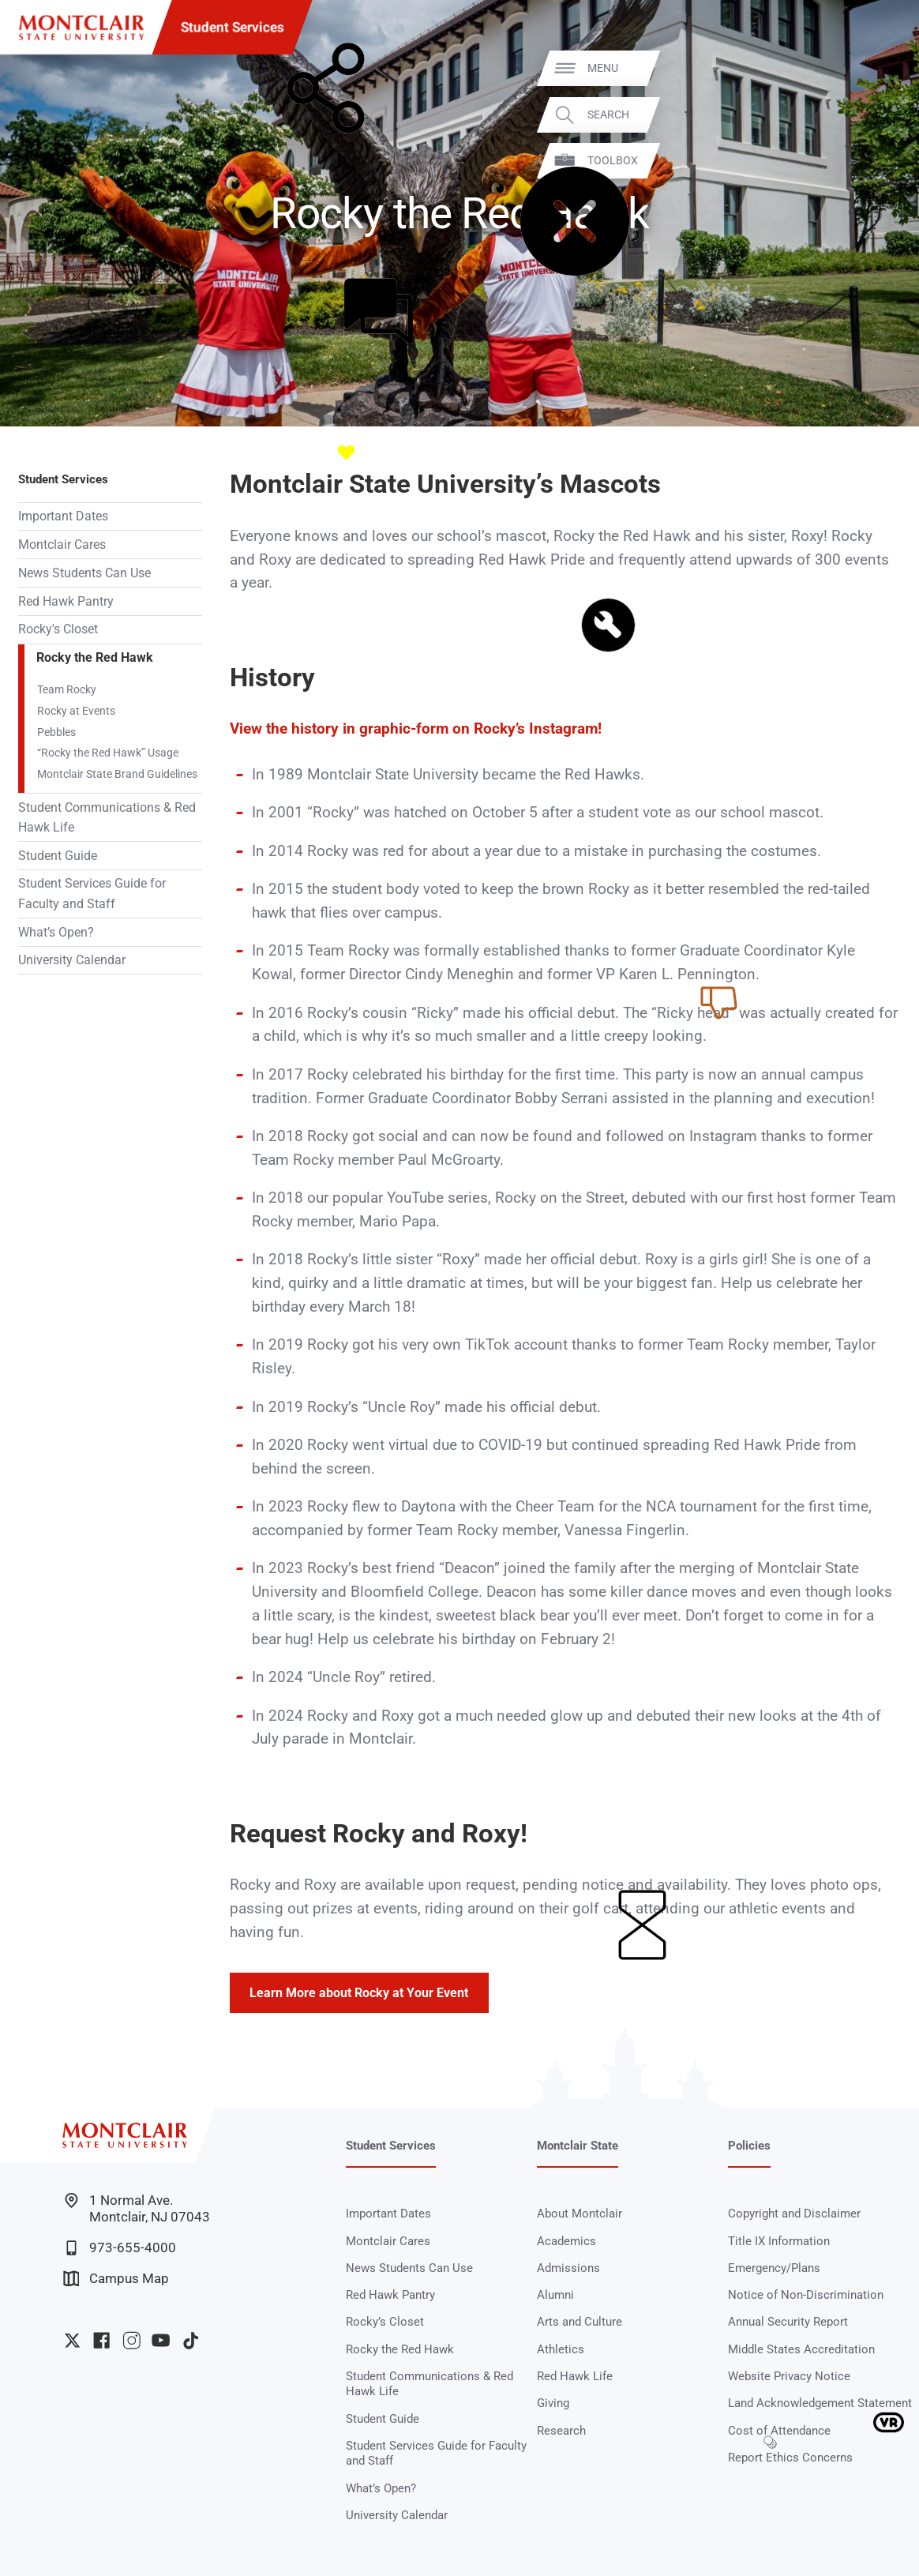 The image size is (919, 2576). I want to click on access virtual reality mode or settings, so click(888, 2422).